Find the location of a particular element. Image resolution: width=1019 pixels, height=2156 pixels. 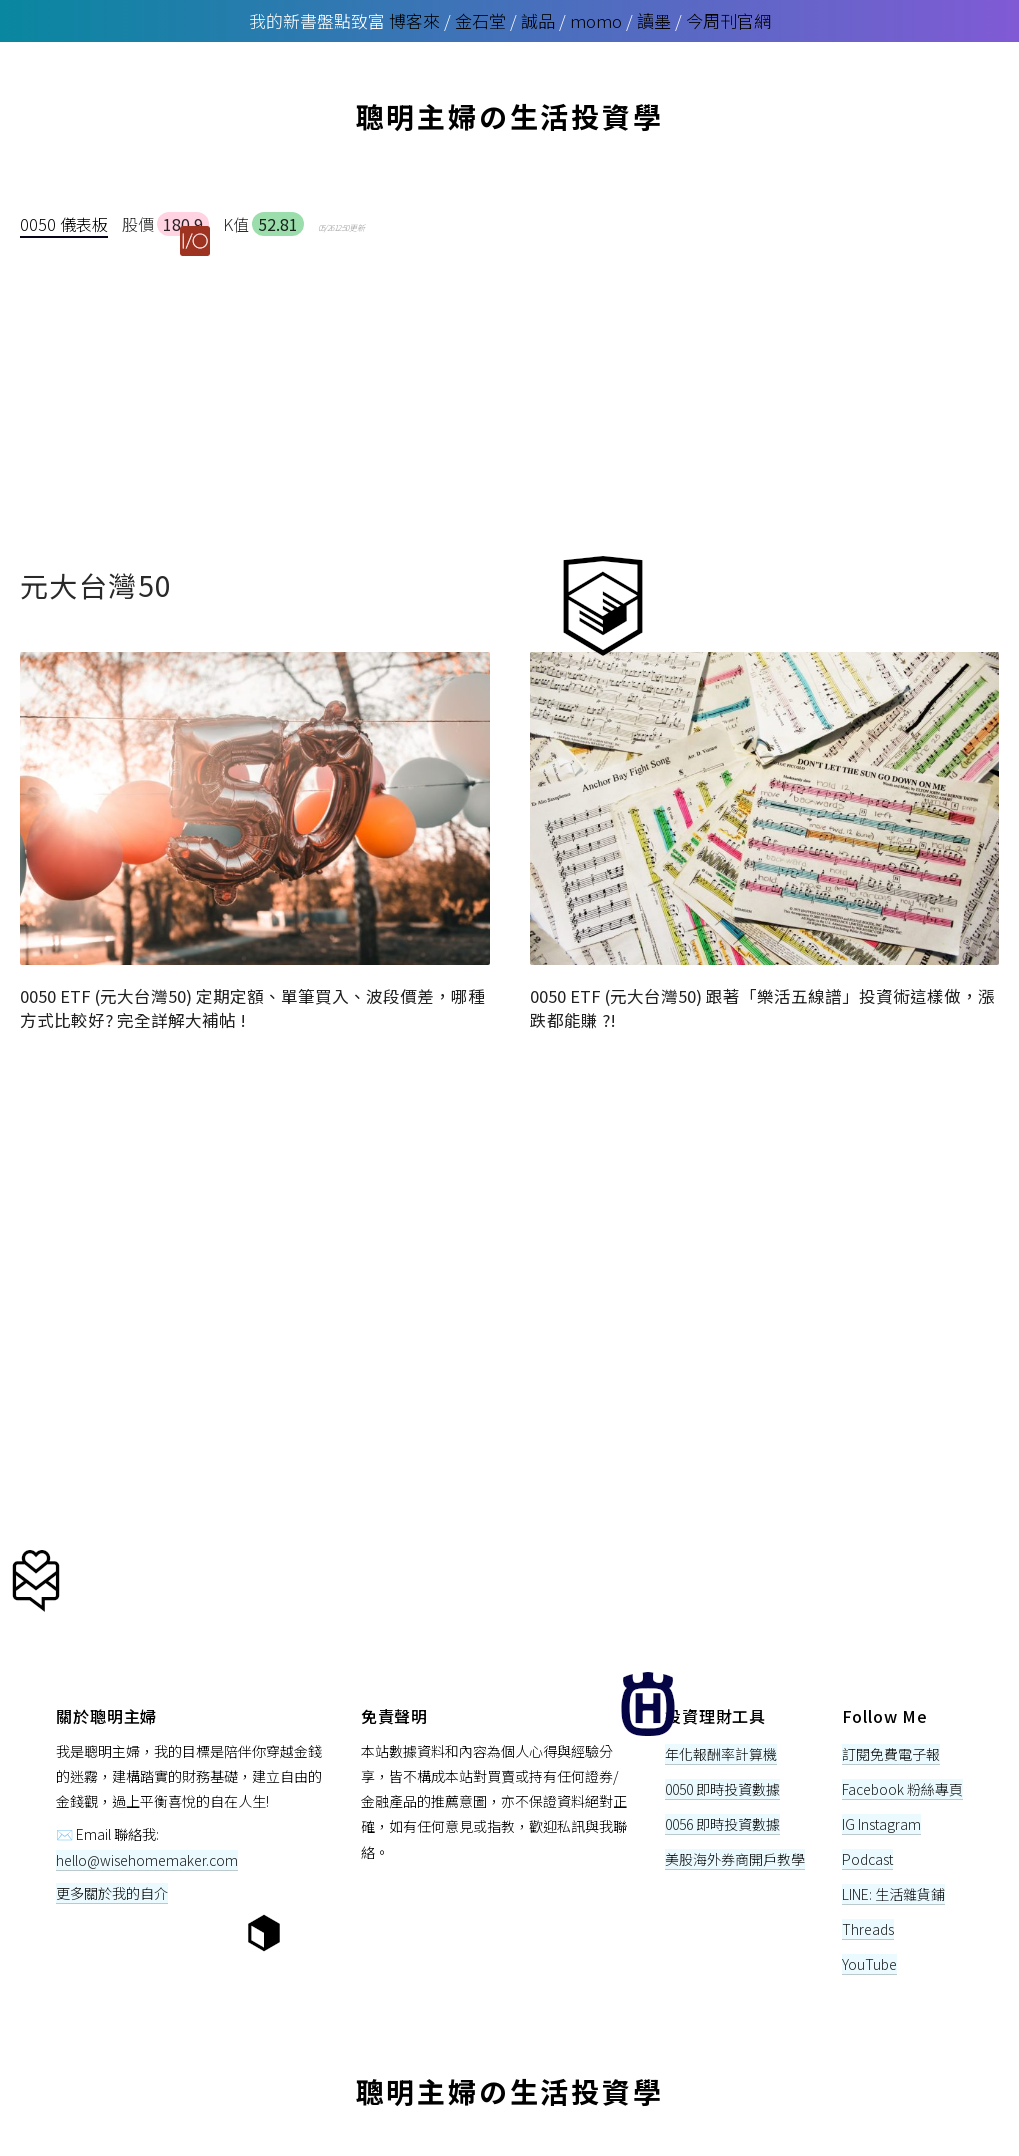

webdriverio automation framework logo is located at coordinates (195, 241).